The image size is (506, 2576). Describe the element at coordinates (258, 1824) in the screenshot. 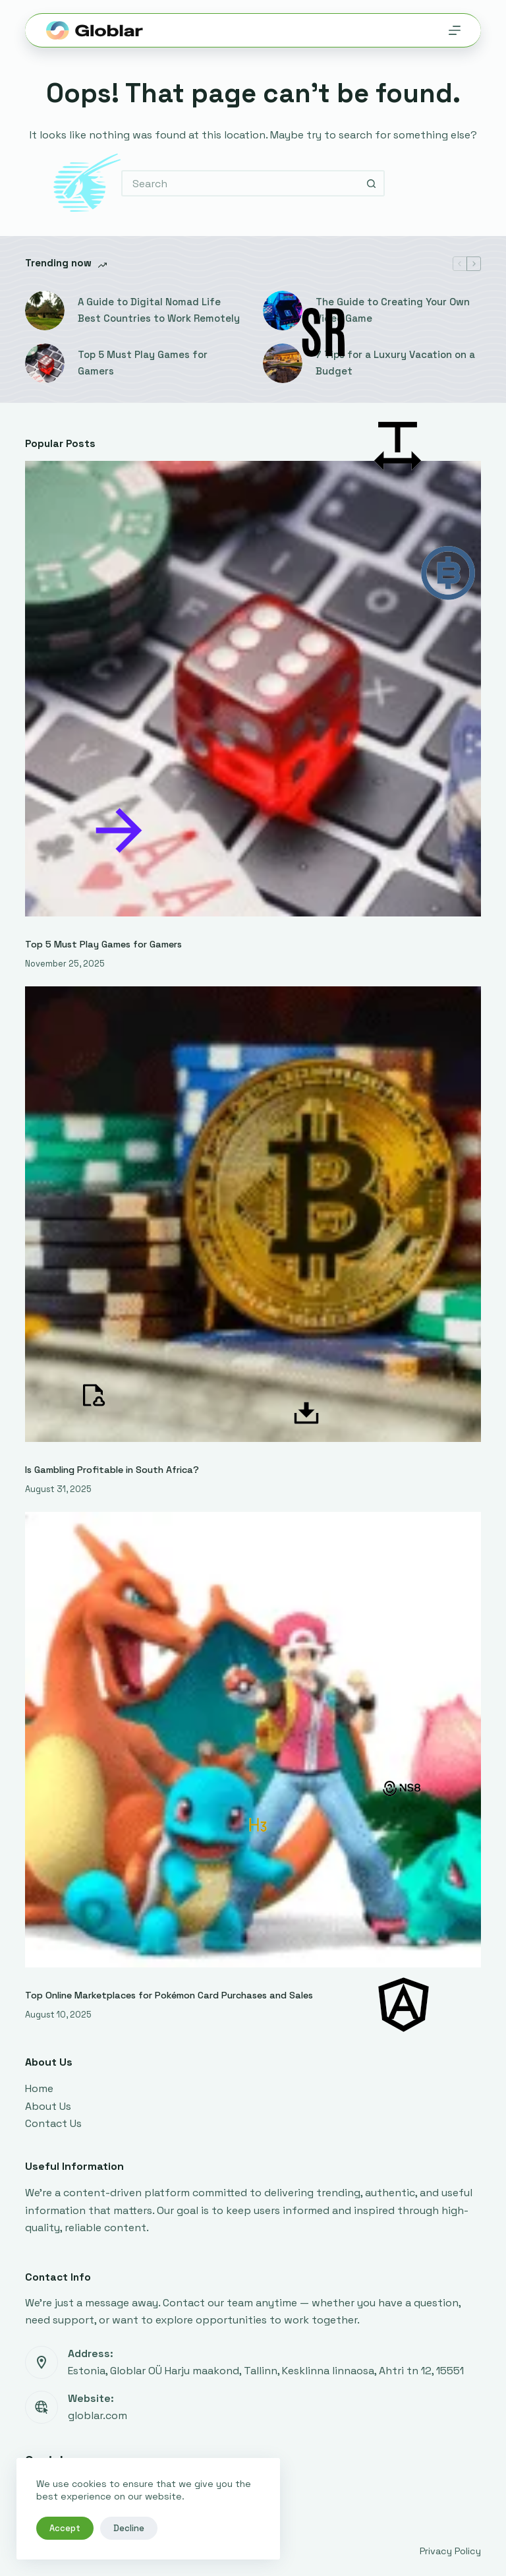

I see `format text as heading level 3` at that location.